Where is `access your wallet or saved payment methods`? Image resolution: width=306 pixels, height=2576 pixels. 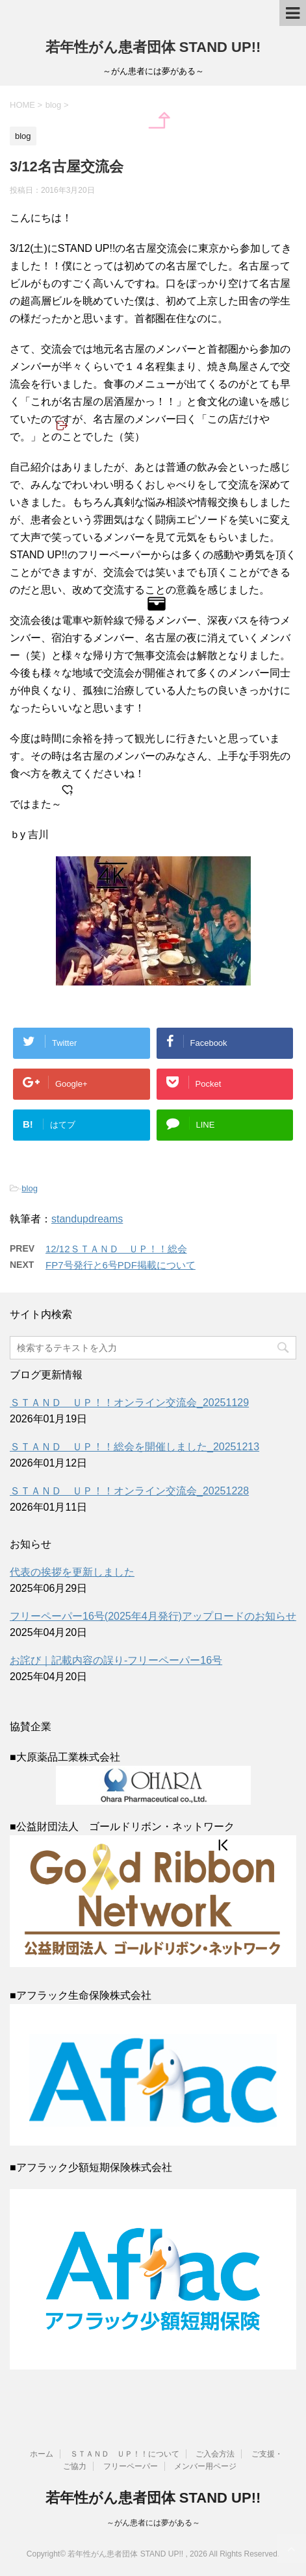
access your wallet or saved payment methods is located at coordinates (157, 604).